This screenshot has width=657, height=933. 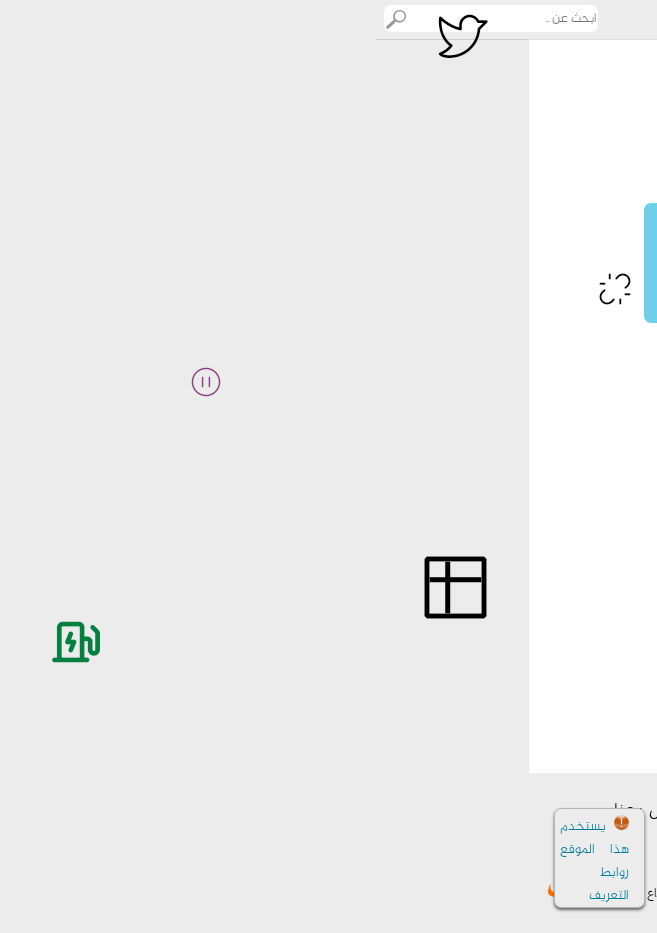 I want to click on pause media playback, so click(x=206, y=382).